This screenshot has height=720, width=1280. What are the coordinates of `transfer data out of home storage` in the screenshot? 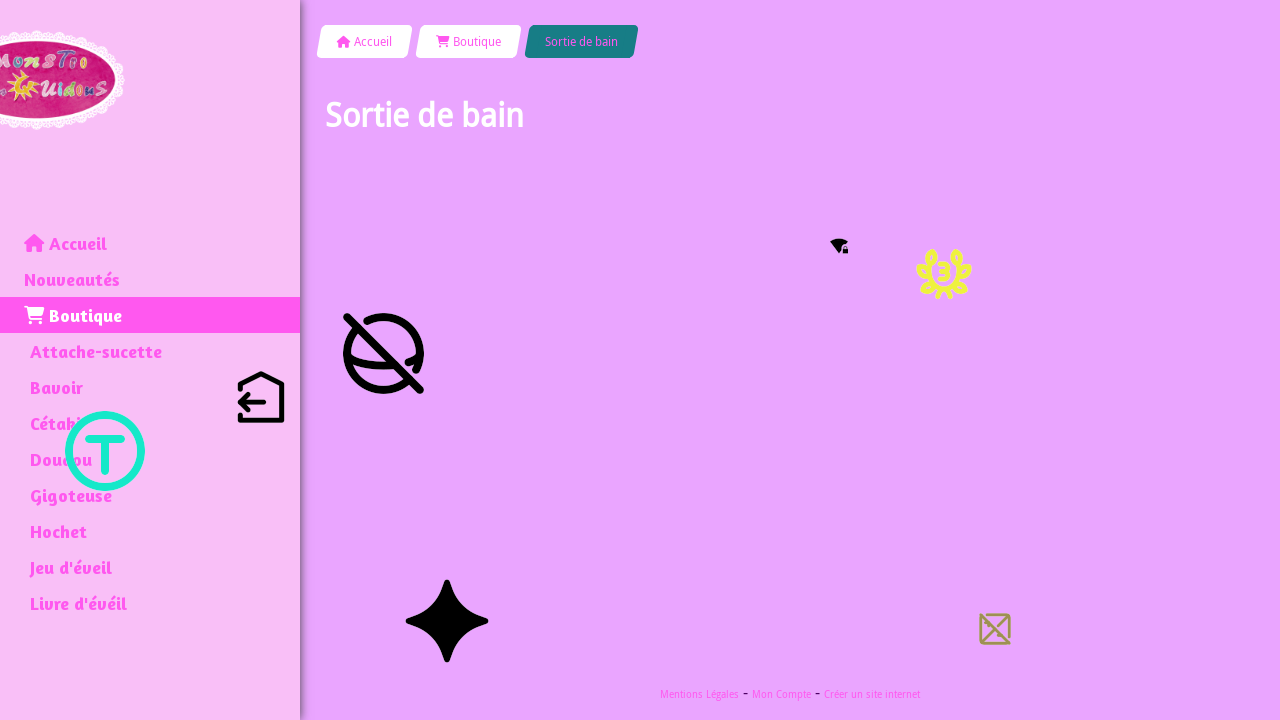 It's located at (261, 397).